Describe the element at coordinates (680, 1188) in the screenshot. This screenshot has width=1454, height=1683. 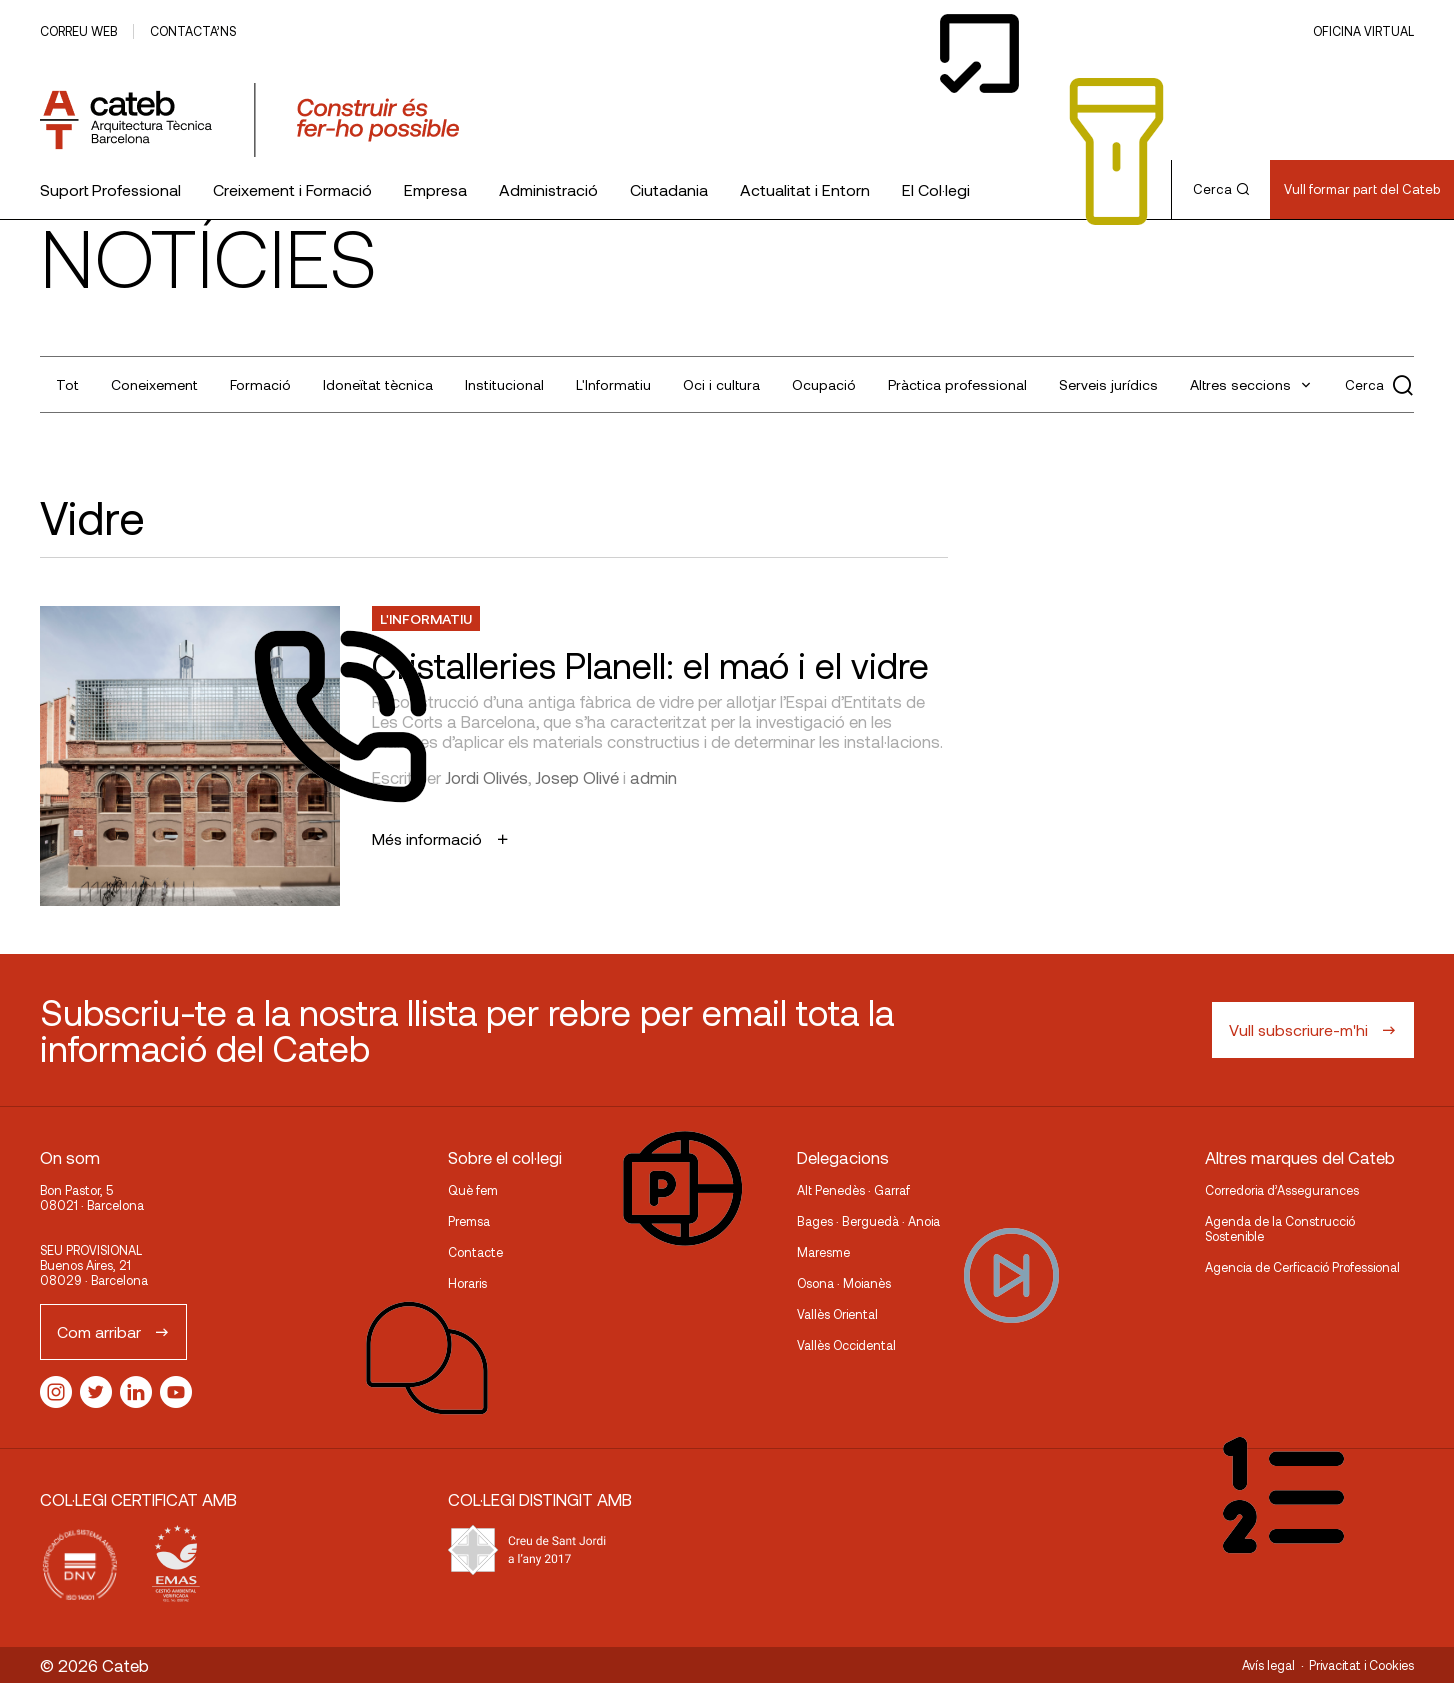
I see `open microsoft powerpoint` at that location.